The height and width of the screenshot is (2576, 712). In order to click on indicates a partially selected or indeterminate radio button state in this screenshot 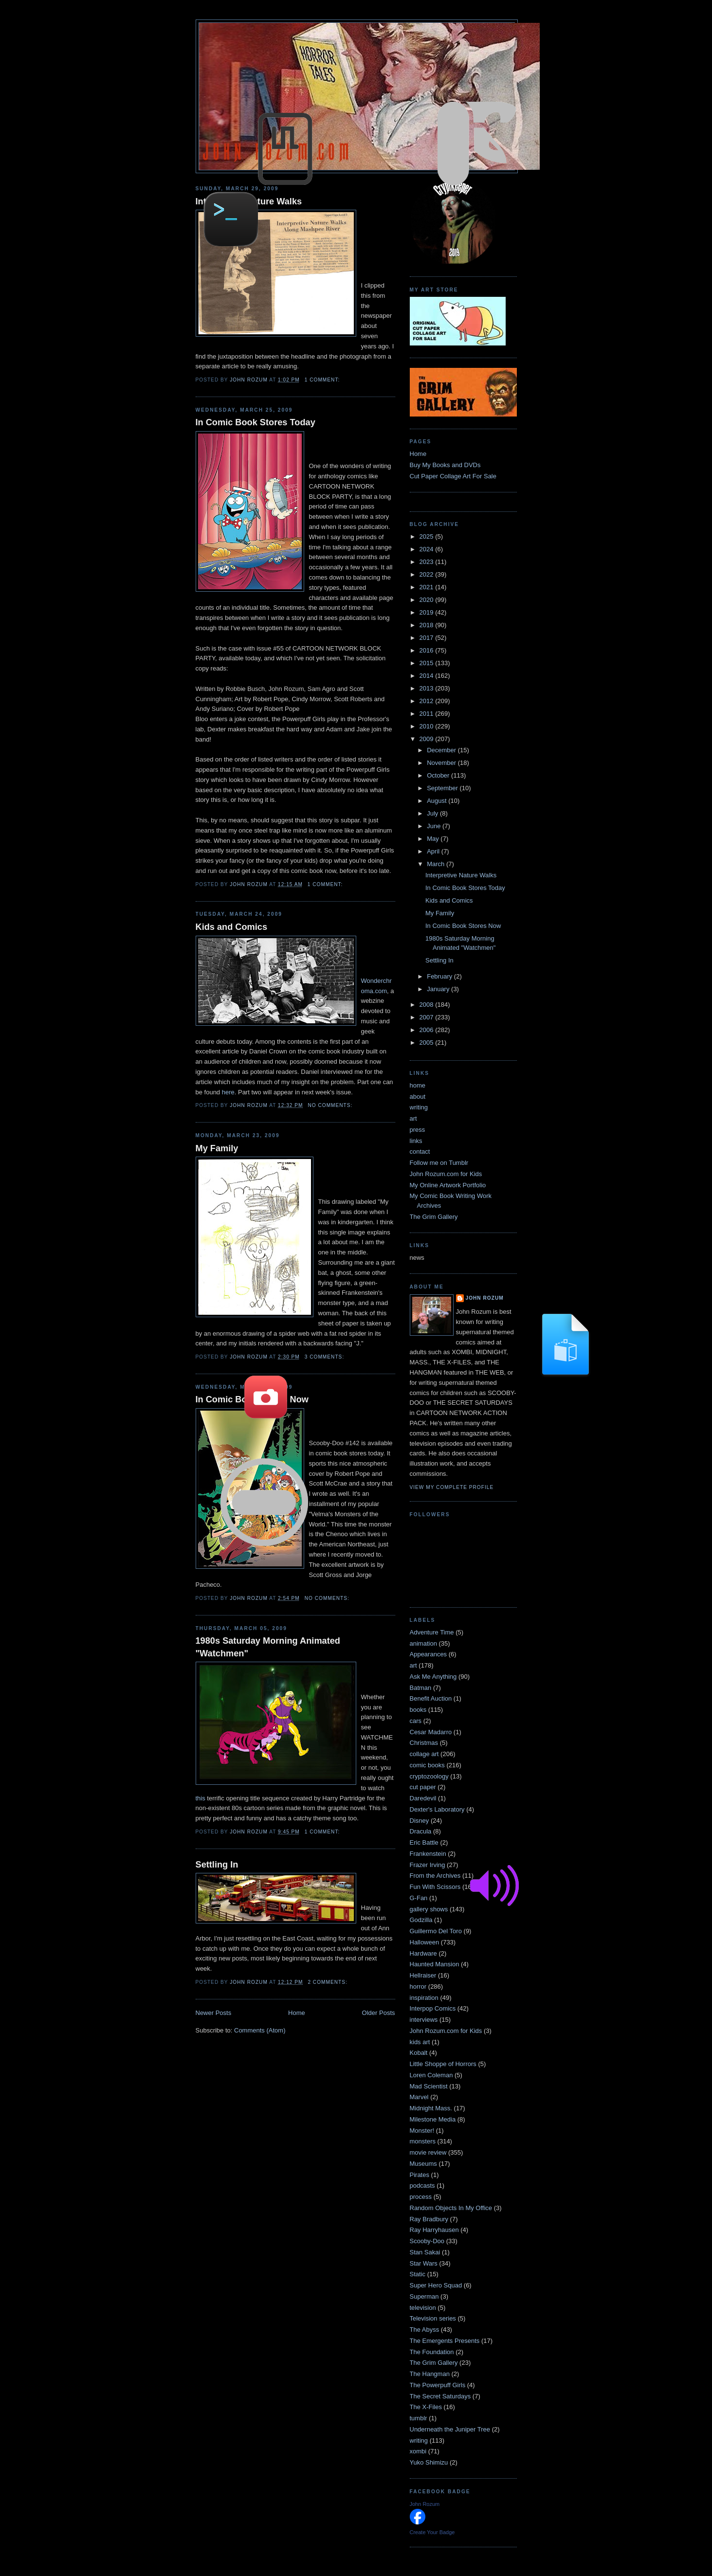, I will do `click(264, 1502)`.